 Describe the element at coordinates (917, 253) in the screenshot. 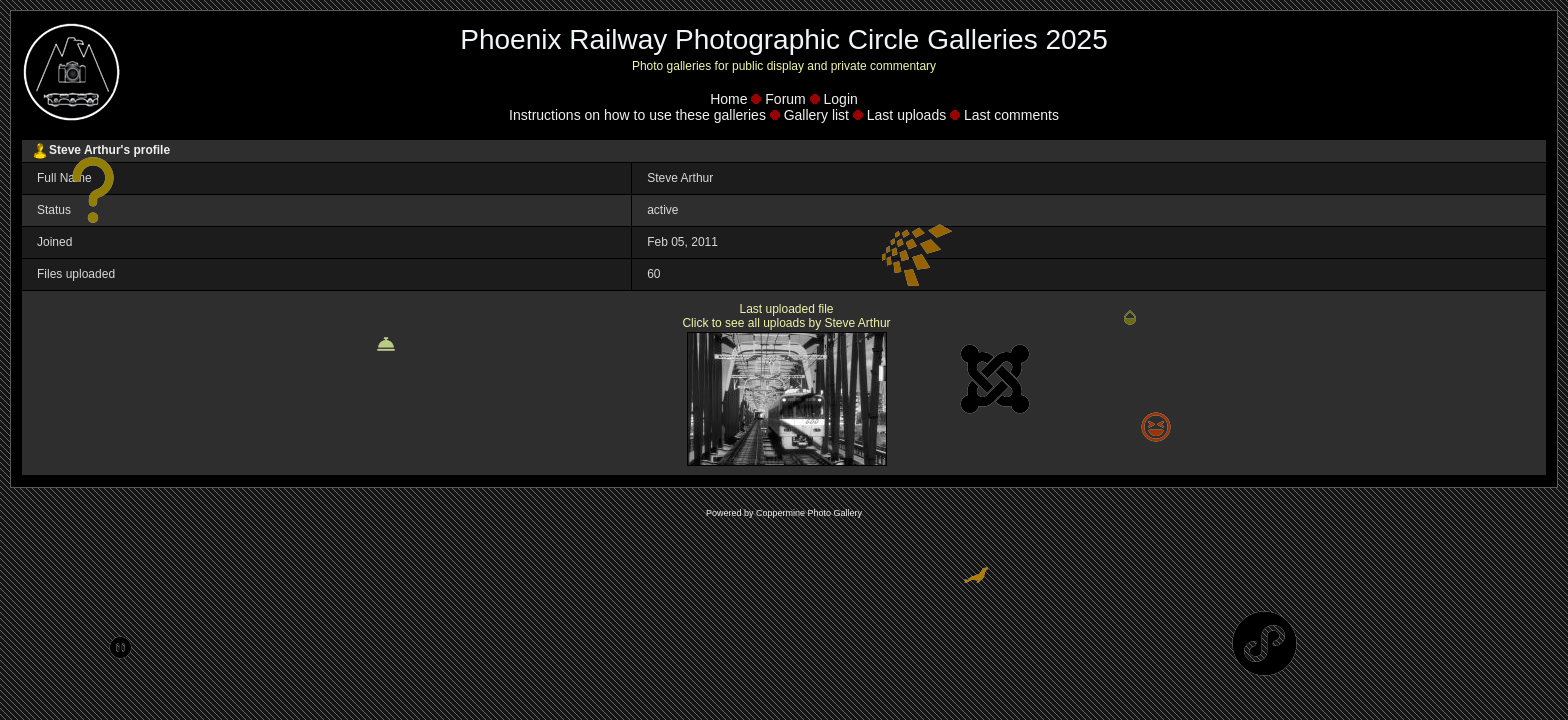

I see `schlix CMS brand logo` at that location.